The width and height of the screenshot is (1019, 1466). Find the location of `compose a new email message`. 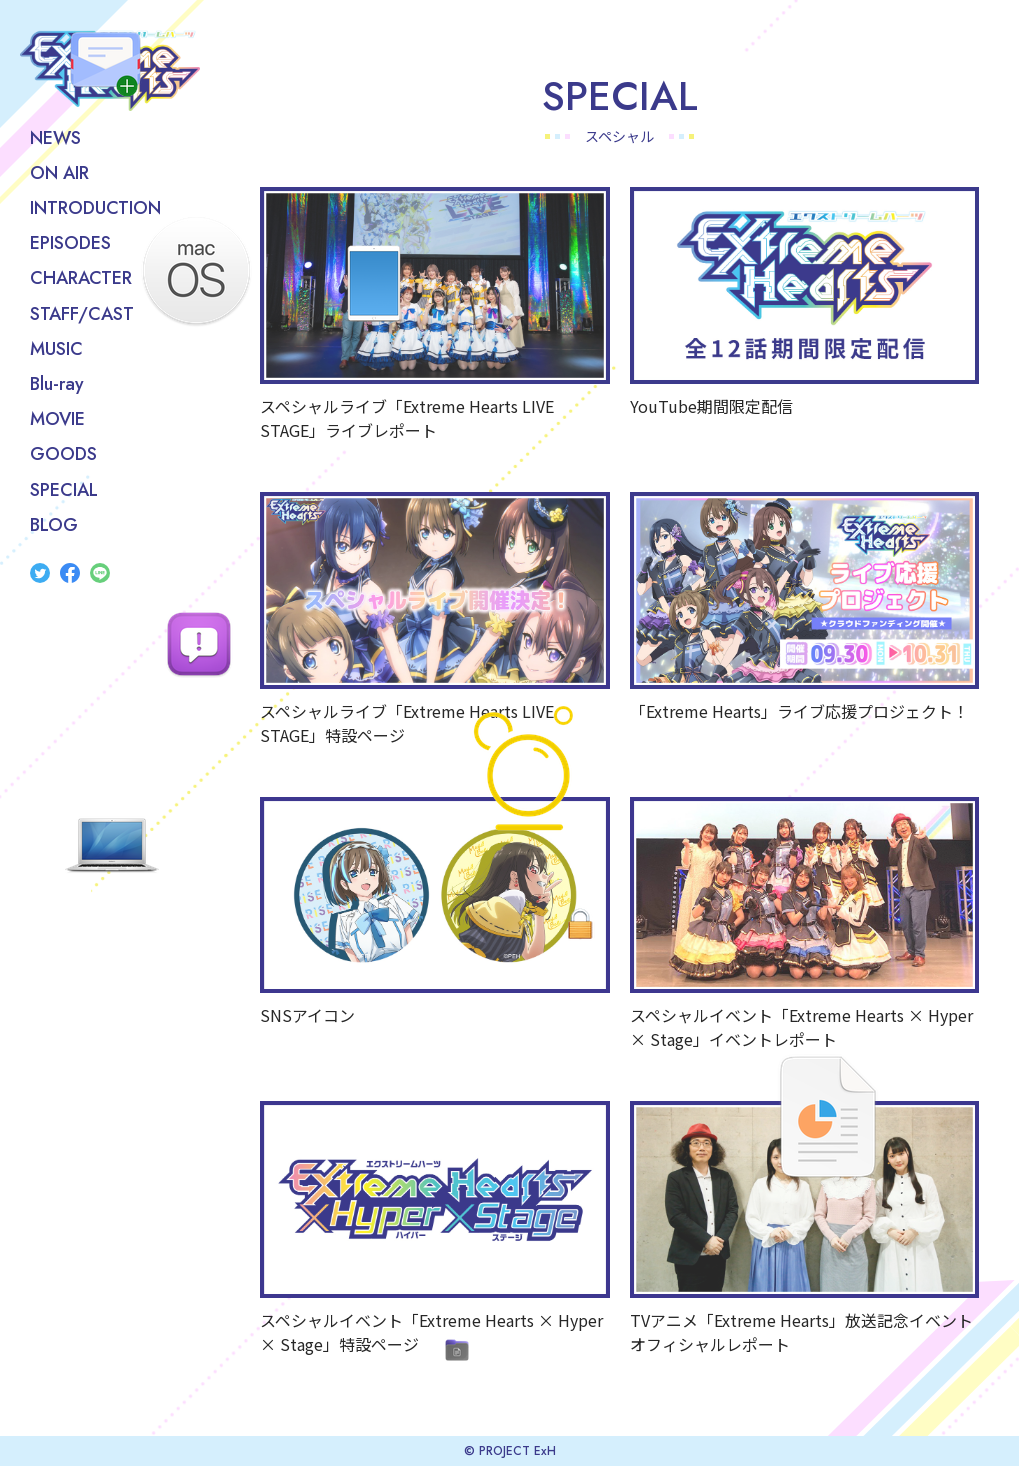

compose a new email message is located at coordinates (105, 59).